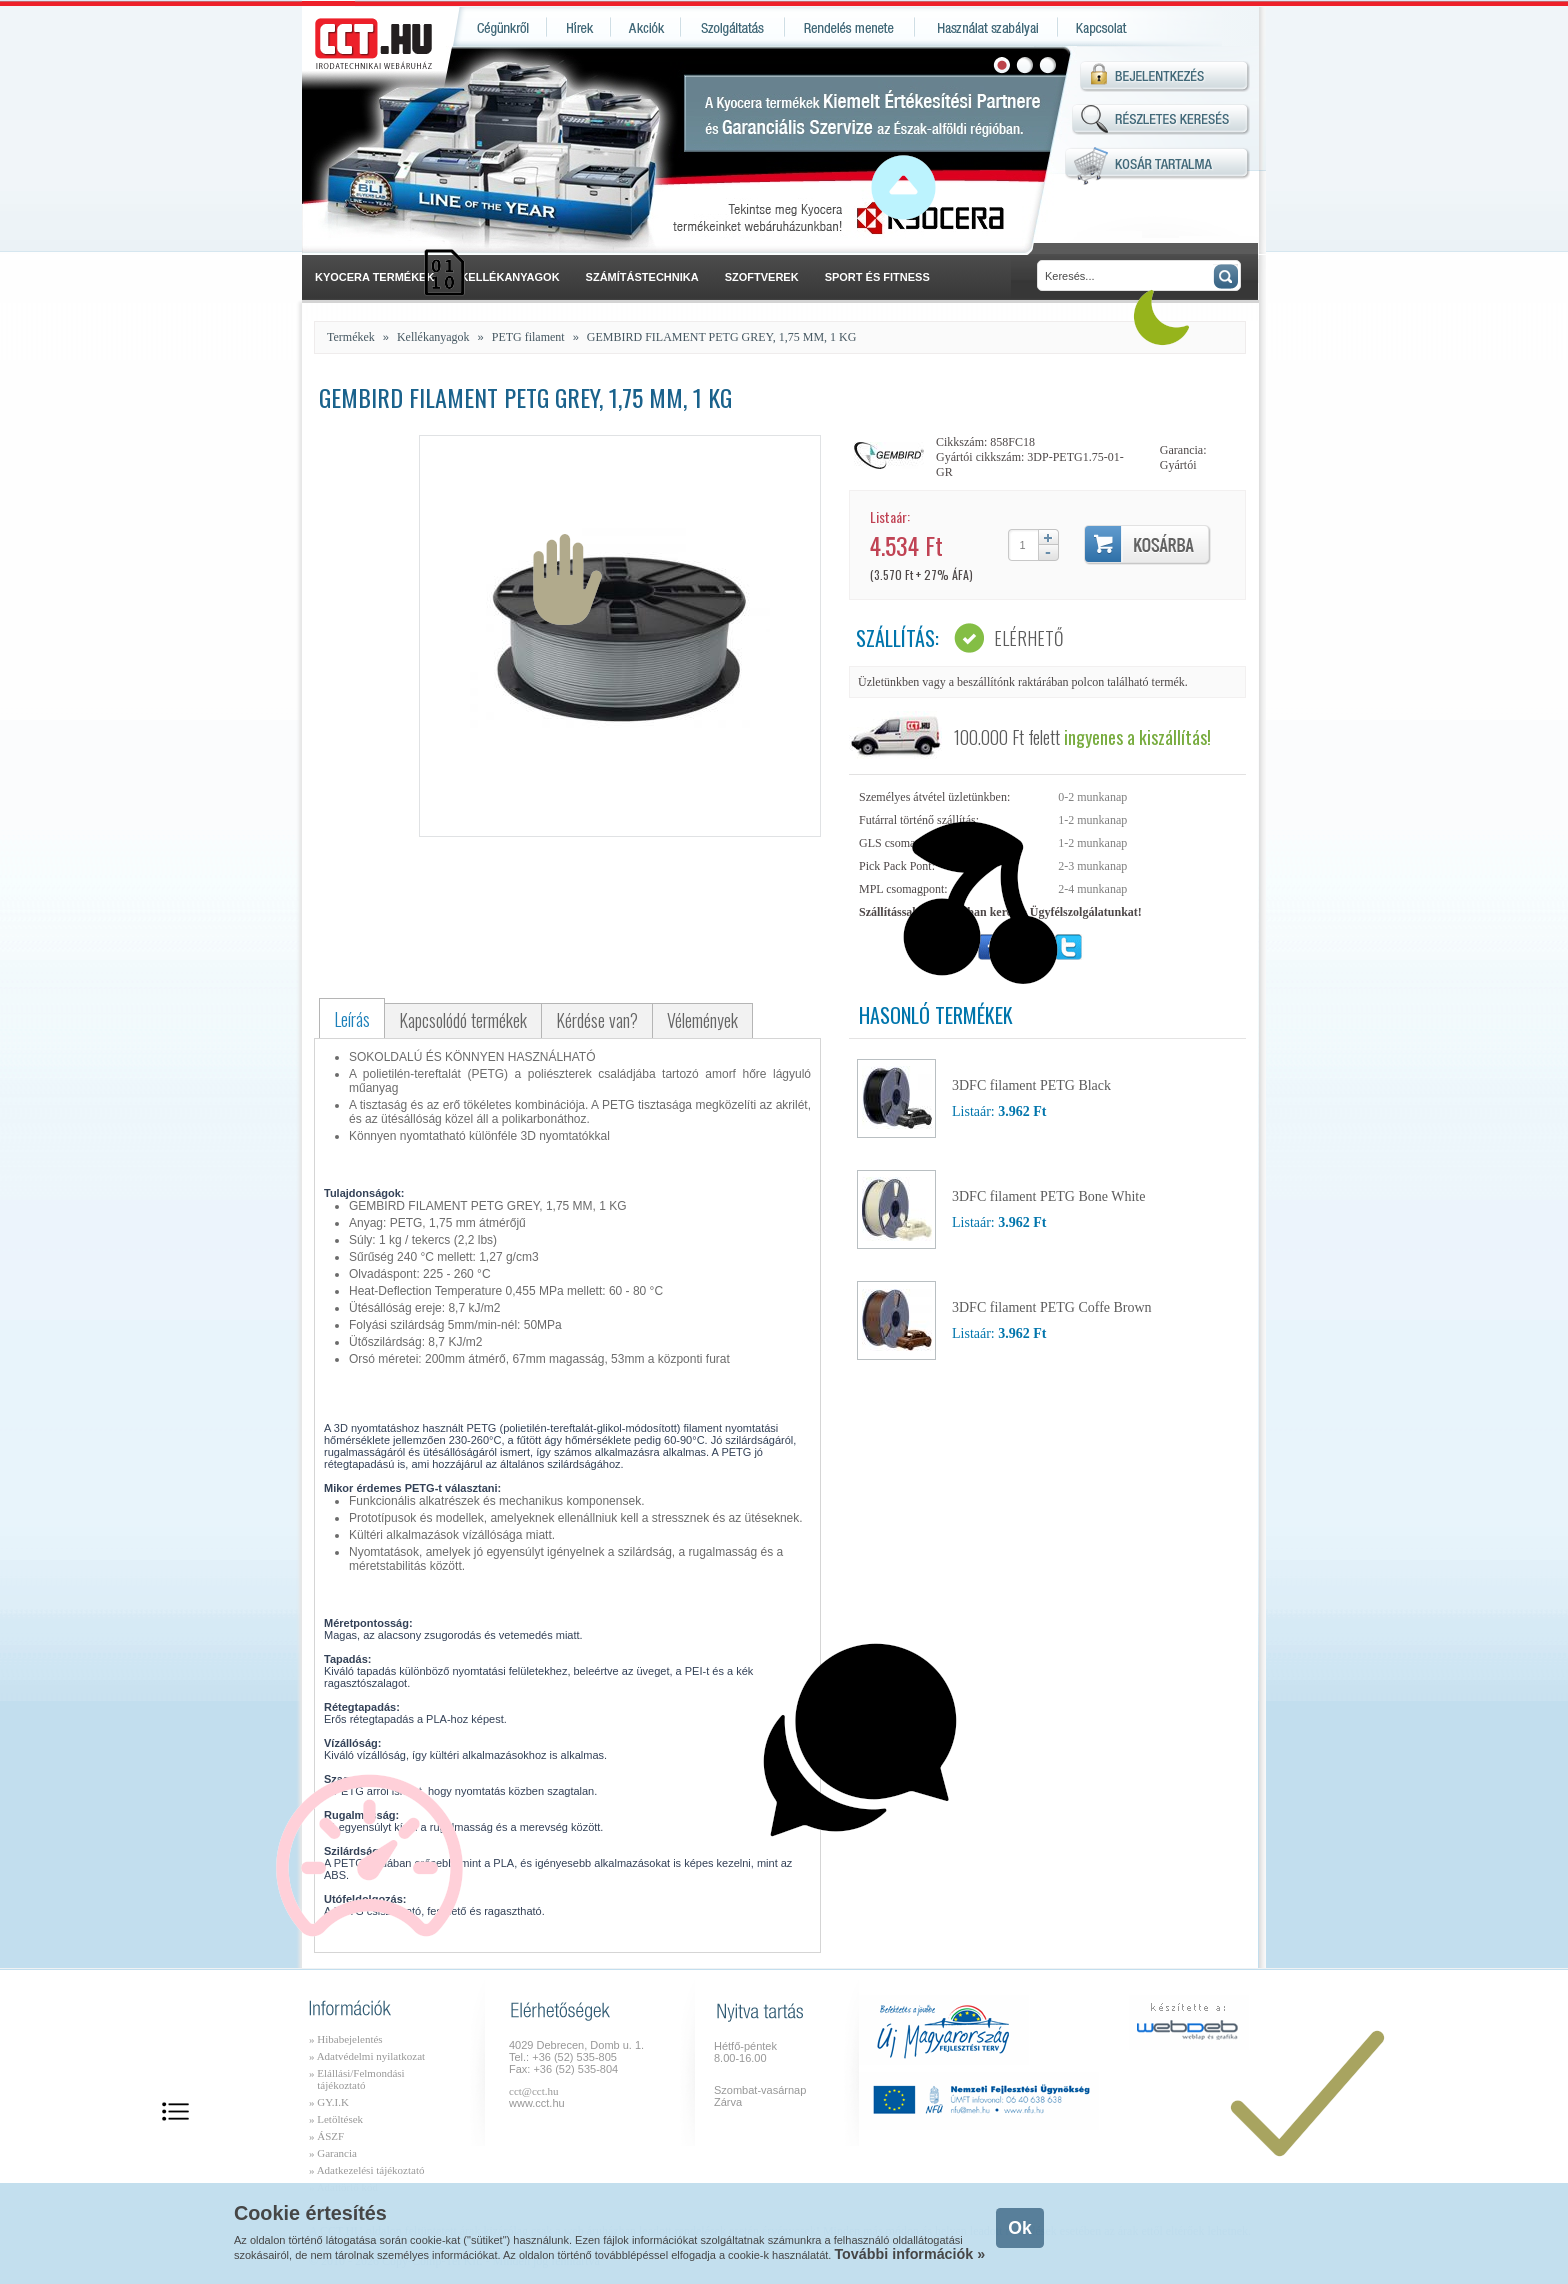 The image size is (1568, 2284). What do you see at coordinates (369, 1855) in the screenshot?
I see `view performance or speed metrics` at bounding box center [369, 1855].